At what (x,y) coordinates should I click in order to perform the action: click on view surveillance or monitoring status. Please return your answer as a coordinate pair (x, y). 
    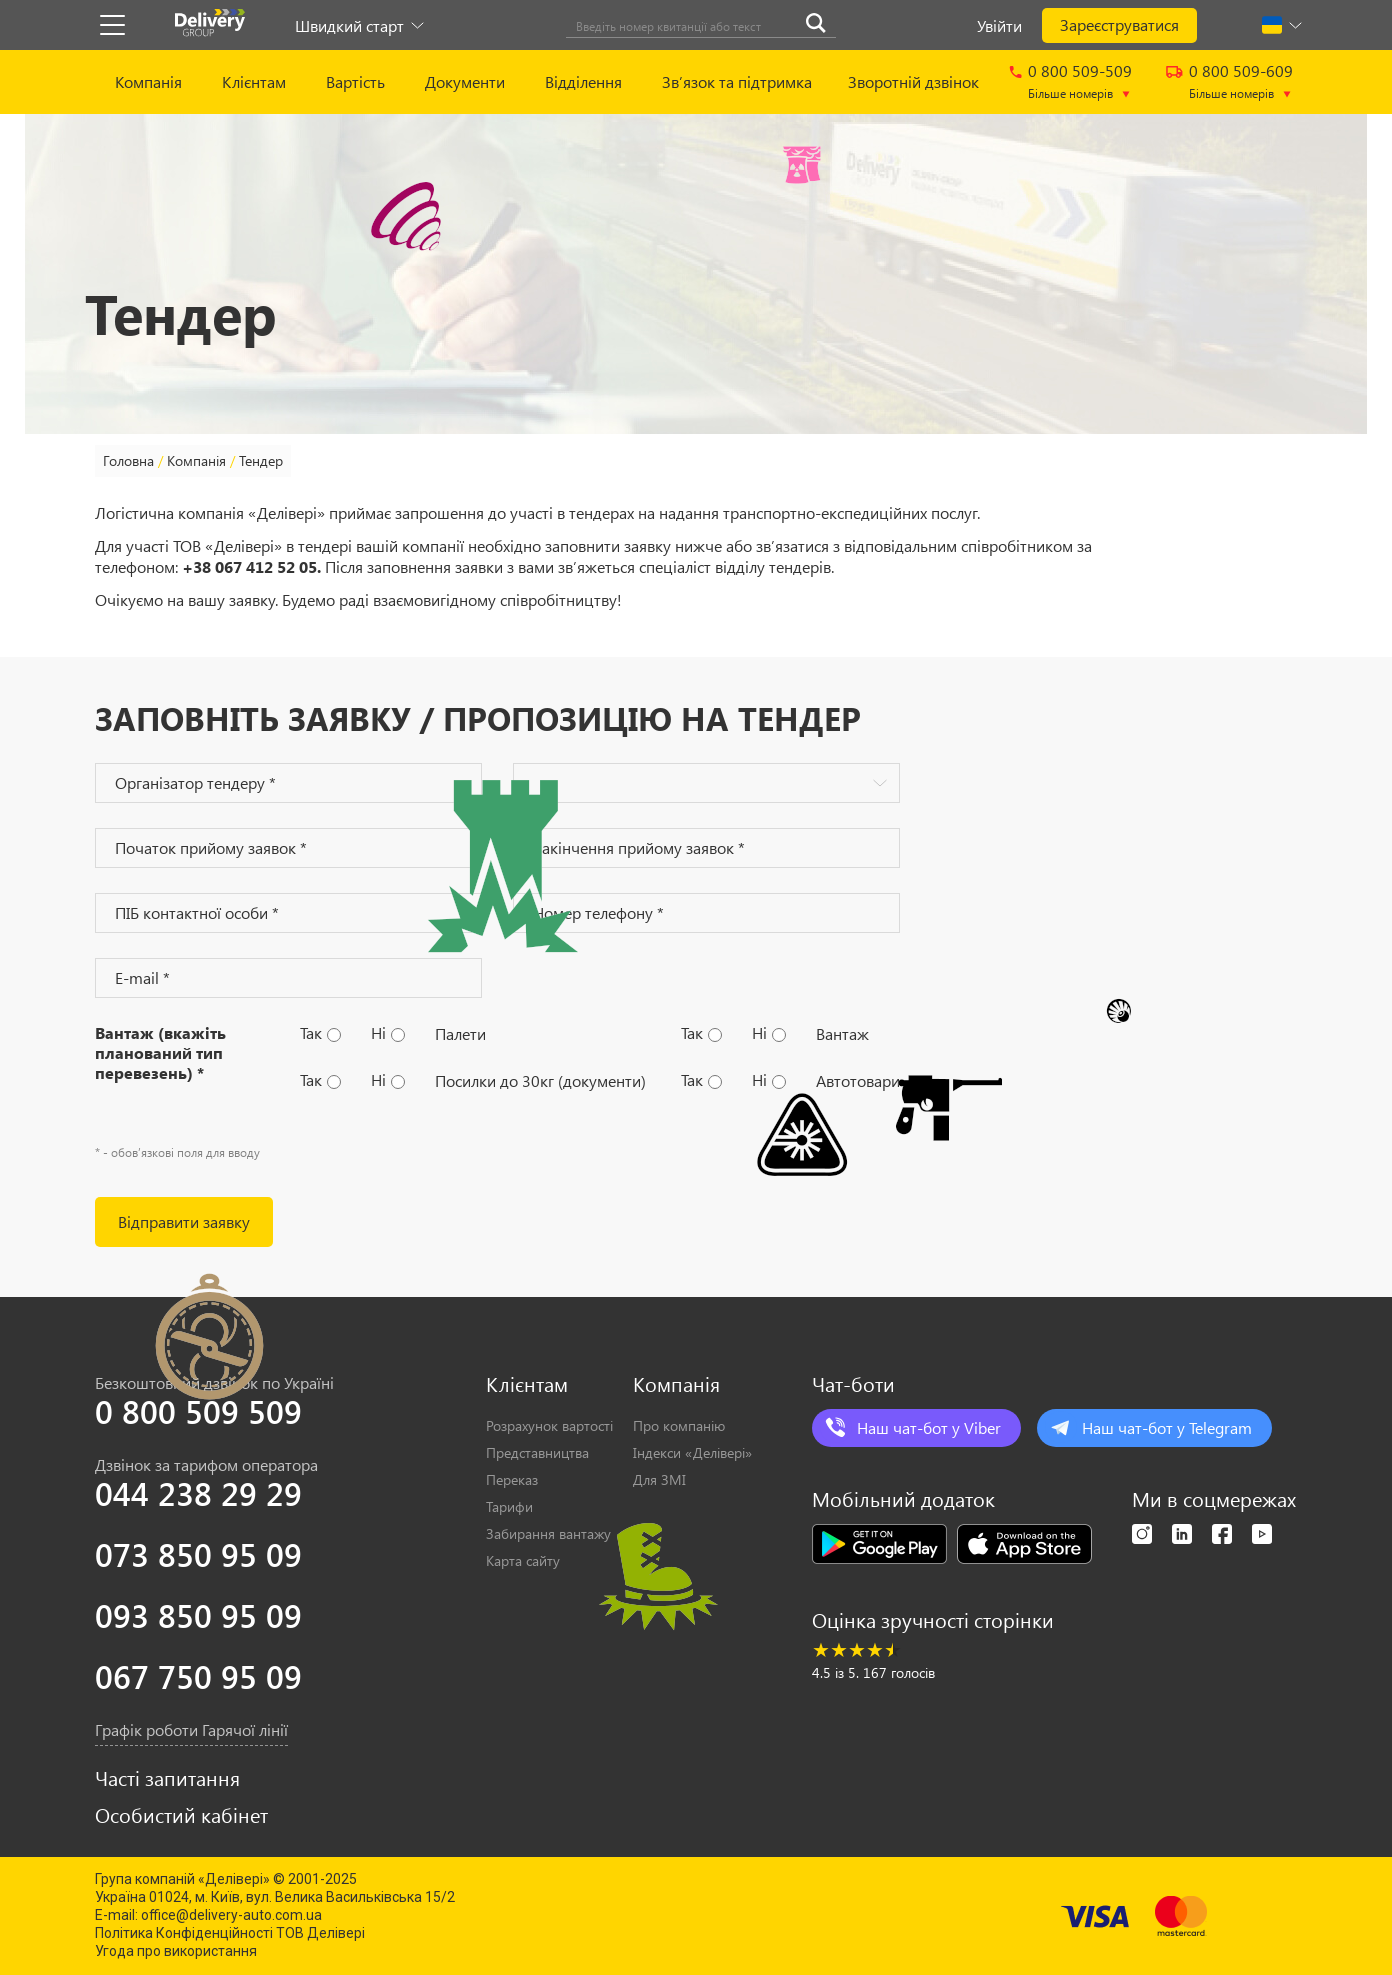
    Looking at the image, I should click on (1119, 1011).